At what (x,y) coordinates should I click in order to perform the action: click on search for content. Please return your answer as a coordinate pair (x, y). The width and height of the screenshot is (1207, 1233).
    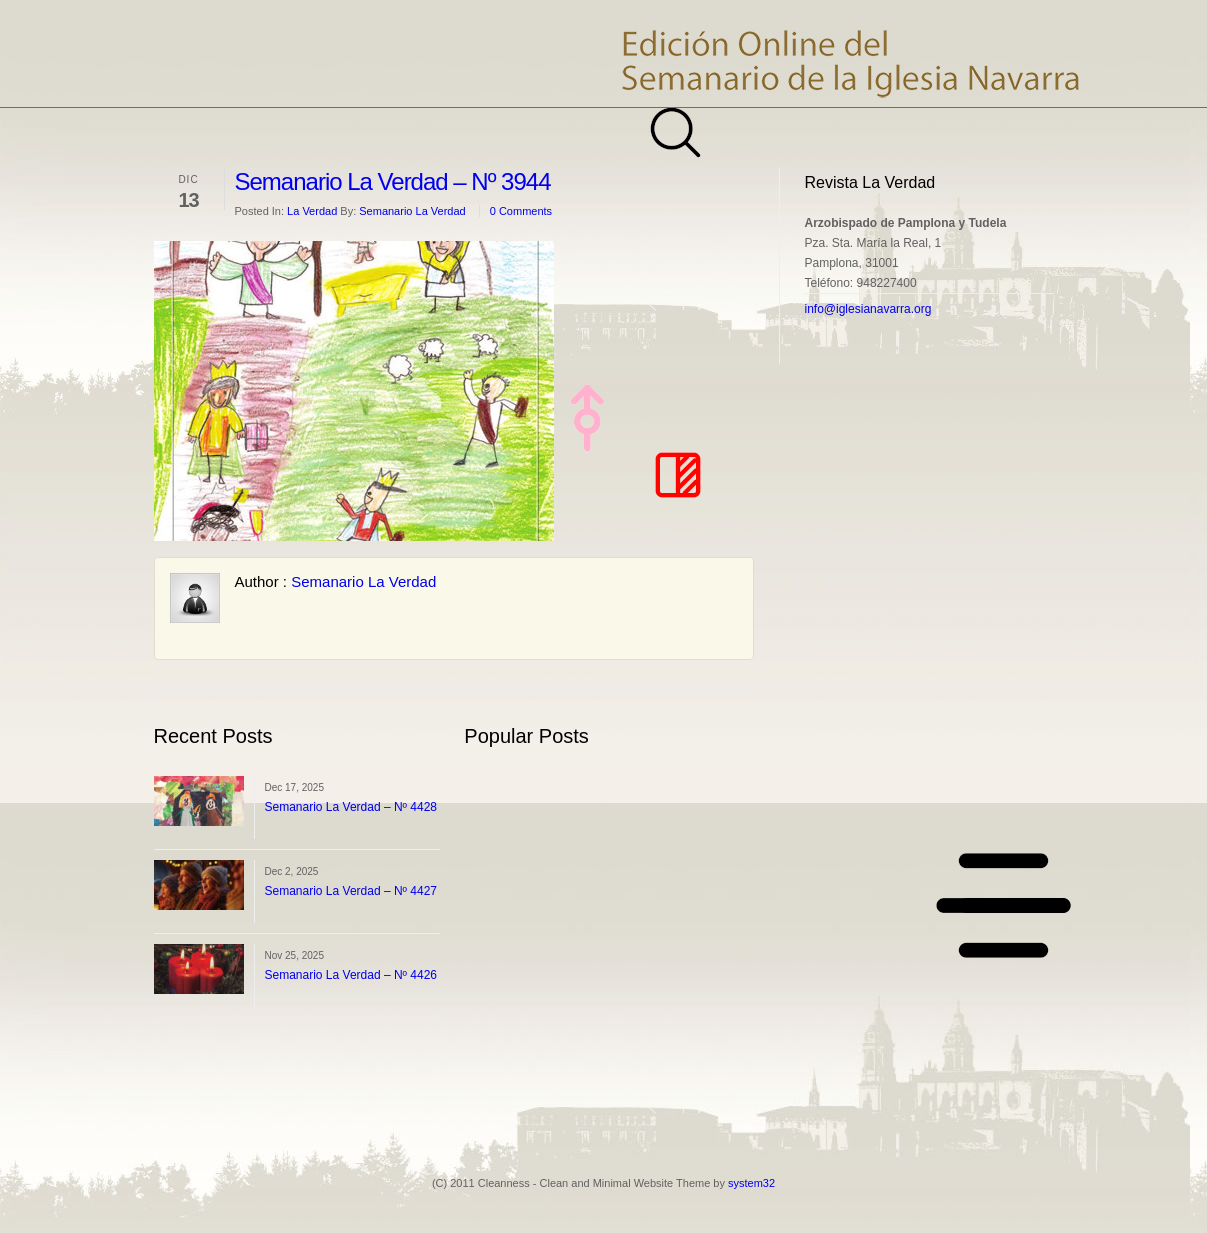
    Looking at the image, I should click on (675, 132).